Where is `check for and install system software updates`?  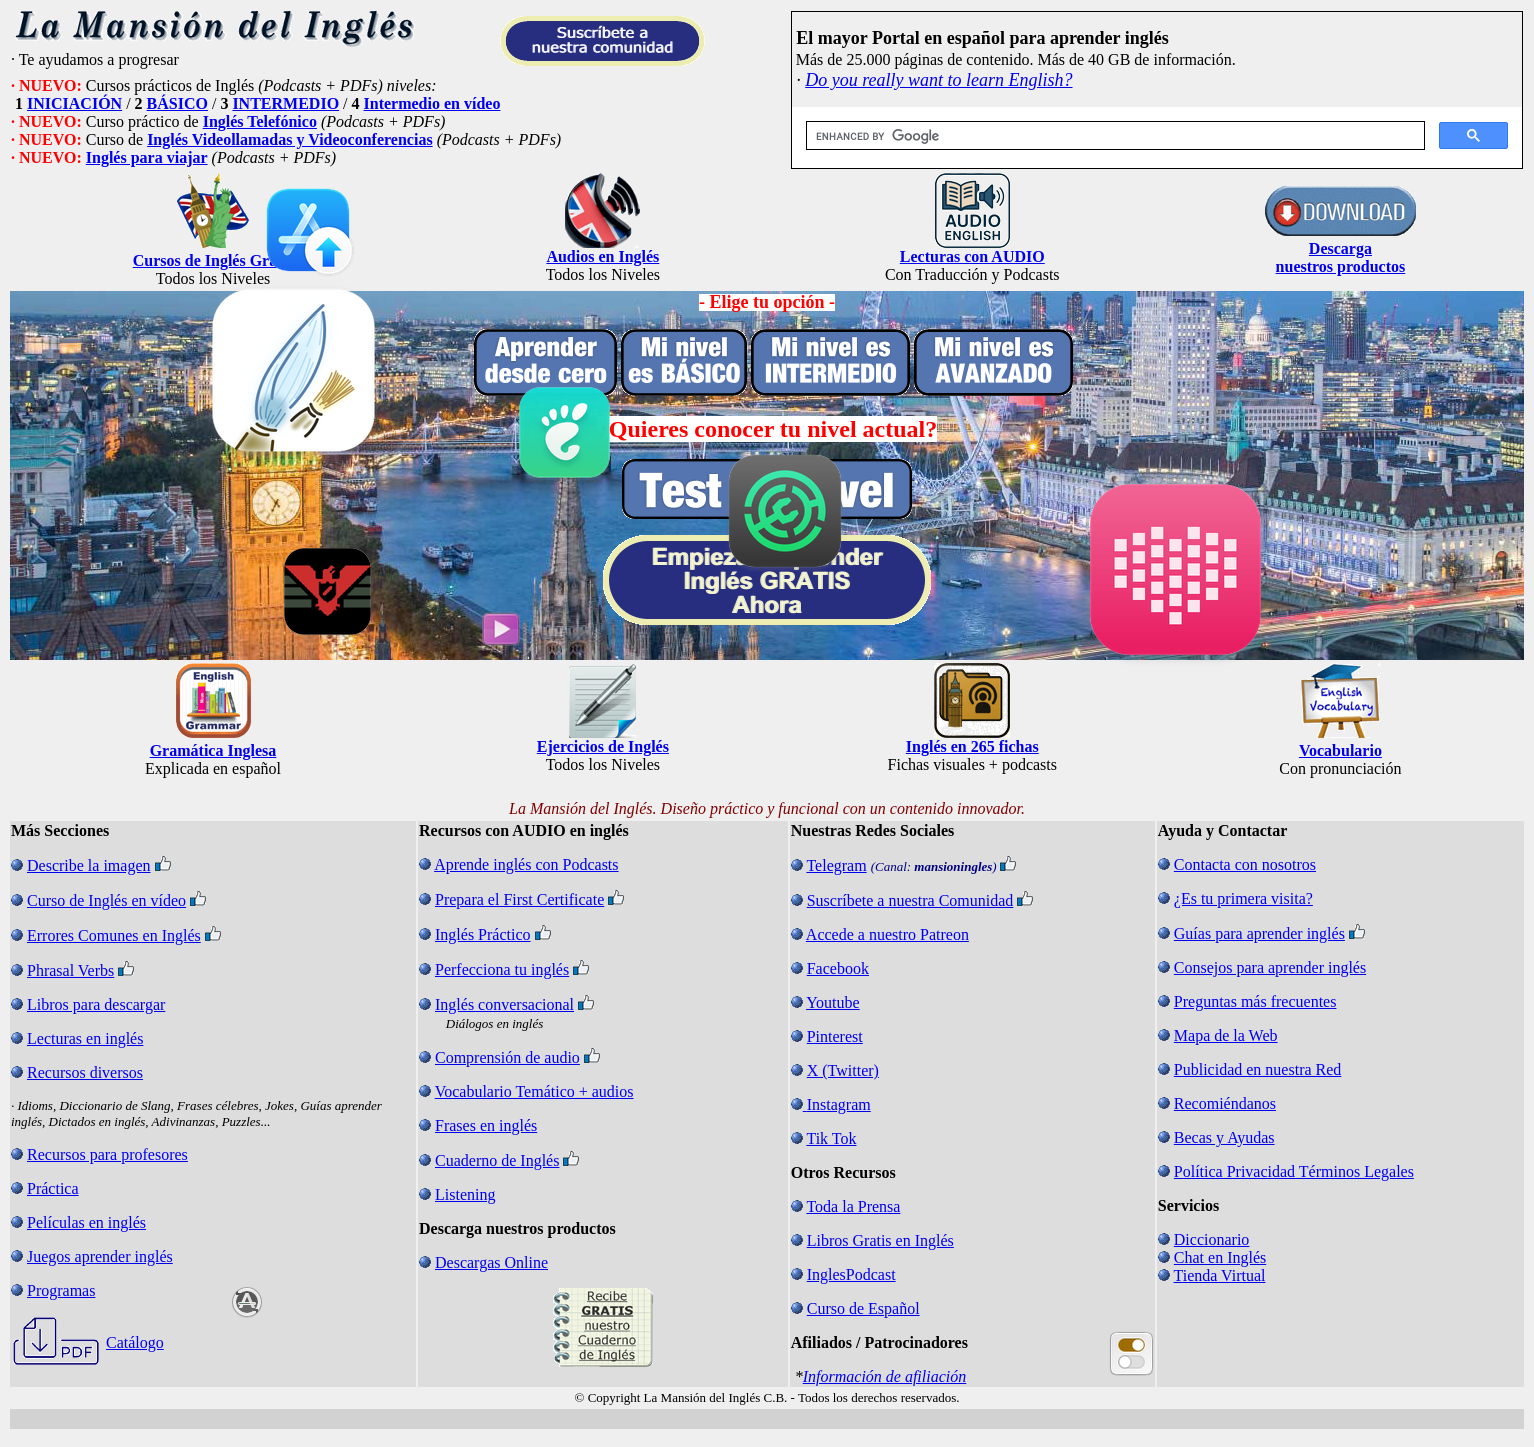 check for and install system software updates is located at coordinates (308, 230).